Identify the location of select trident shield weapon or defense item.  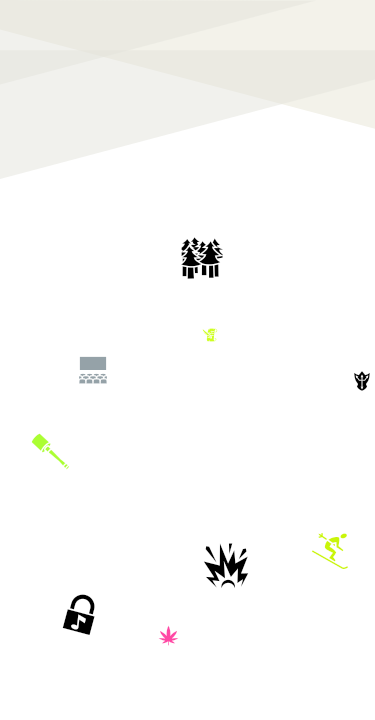
(362, 381).